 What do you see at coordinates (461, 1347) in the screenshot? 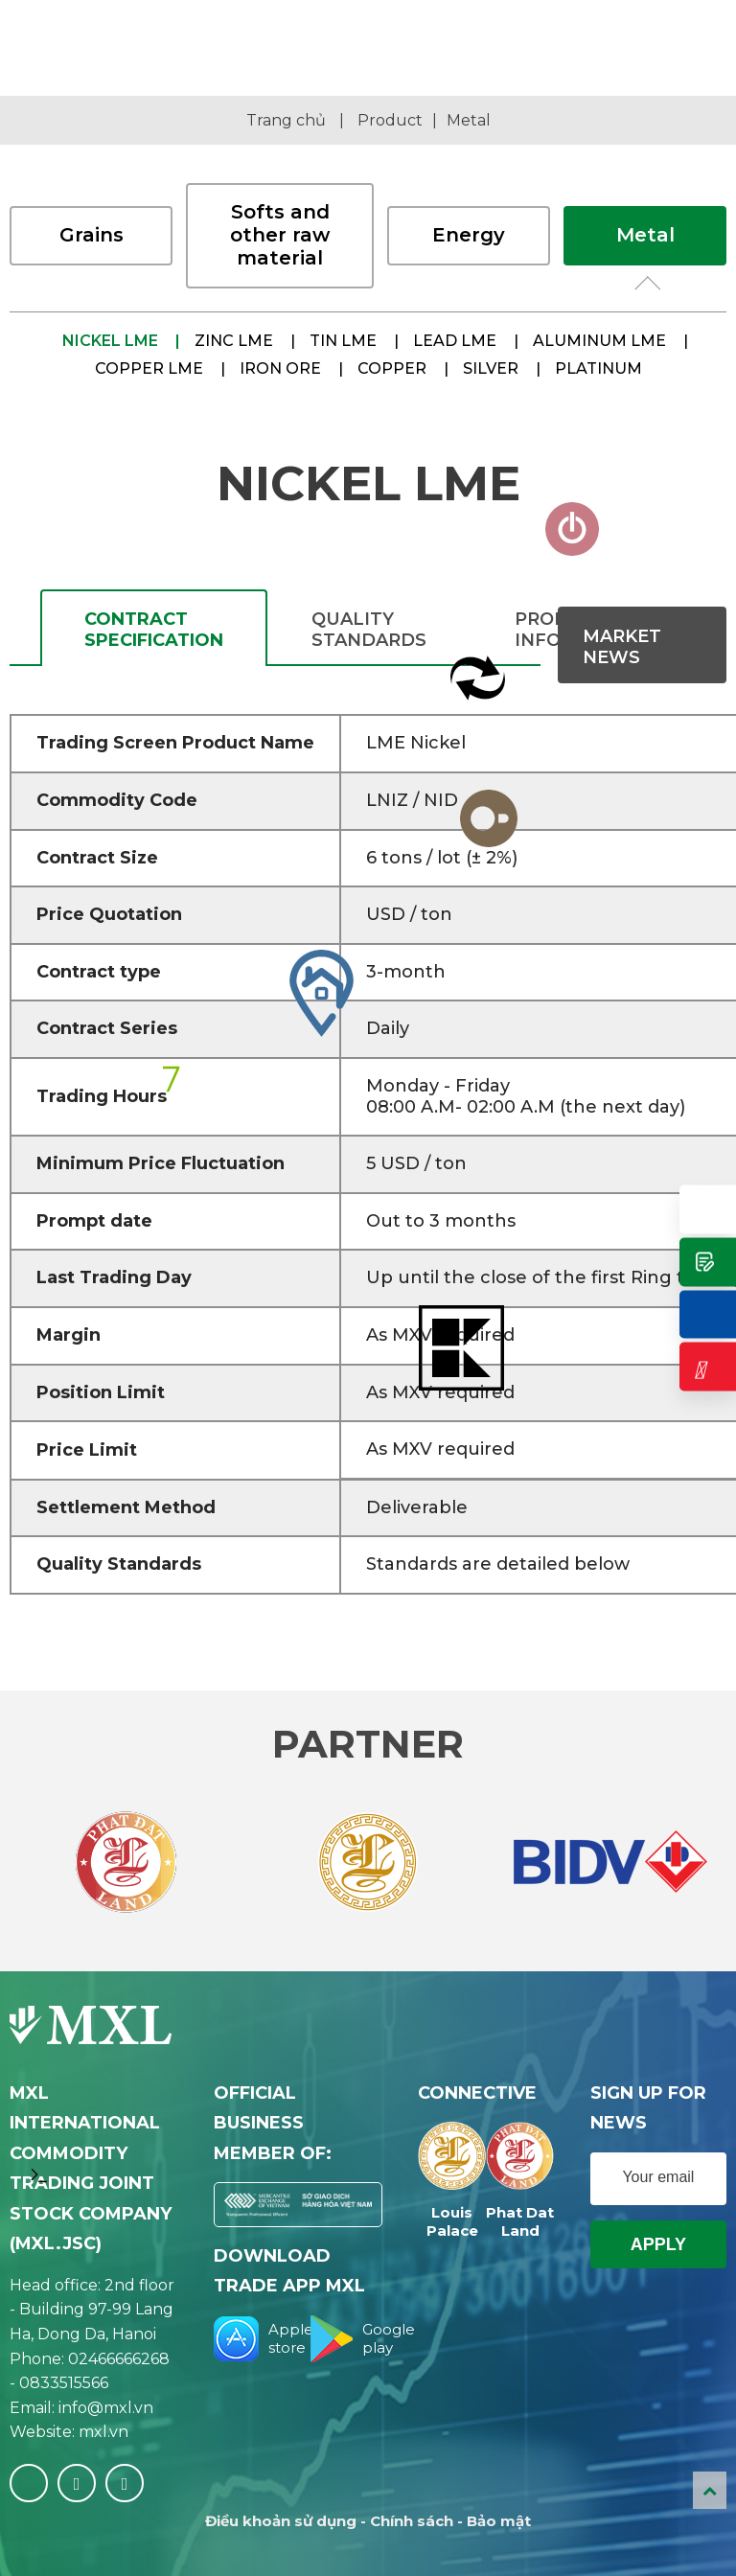
I see `open the Kaufland app` at bounding box center [461, 1347].